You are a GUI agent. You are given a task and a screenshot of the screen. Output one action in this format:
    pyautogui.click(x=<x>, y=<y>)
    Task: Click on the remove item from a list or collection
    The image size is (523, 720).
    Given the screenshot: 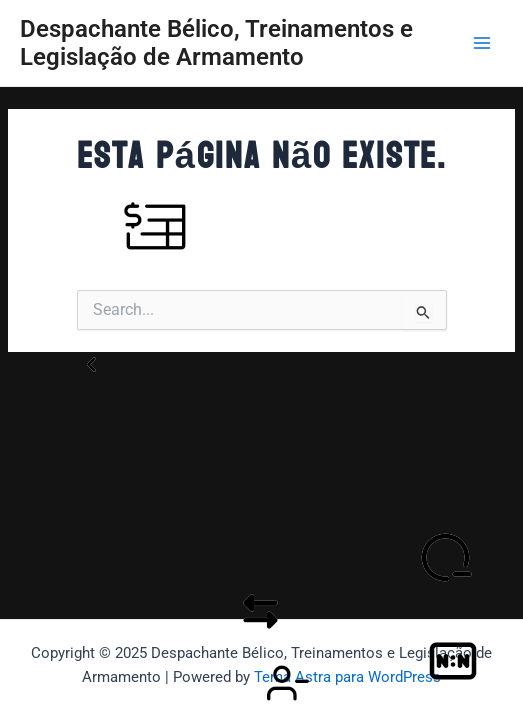 What is the action you would take?
    pyautogui.click(x=445, y=557)
    